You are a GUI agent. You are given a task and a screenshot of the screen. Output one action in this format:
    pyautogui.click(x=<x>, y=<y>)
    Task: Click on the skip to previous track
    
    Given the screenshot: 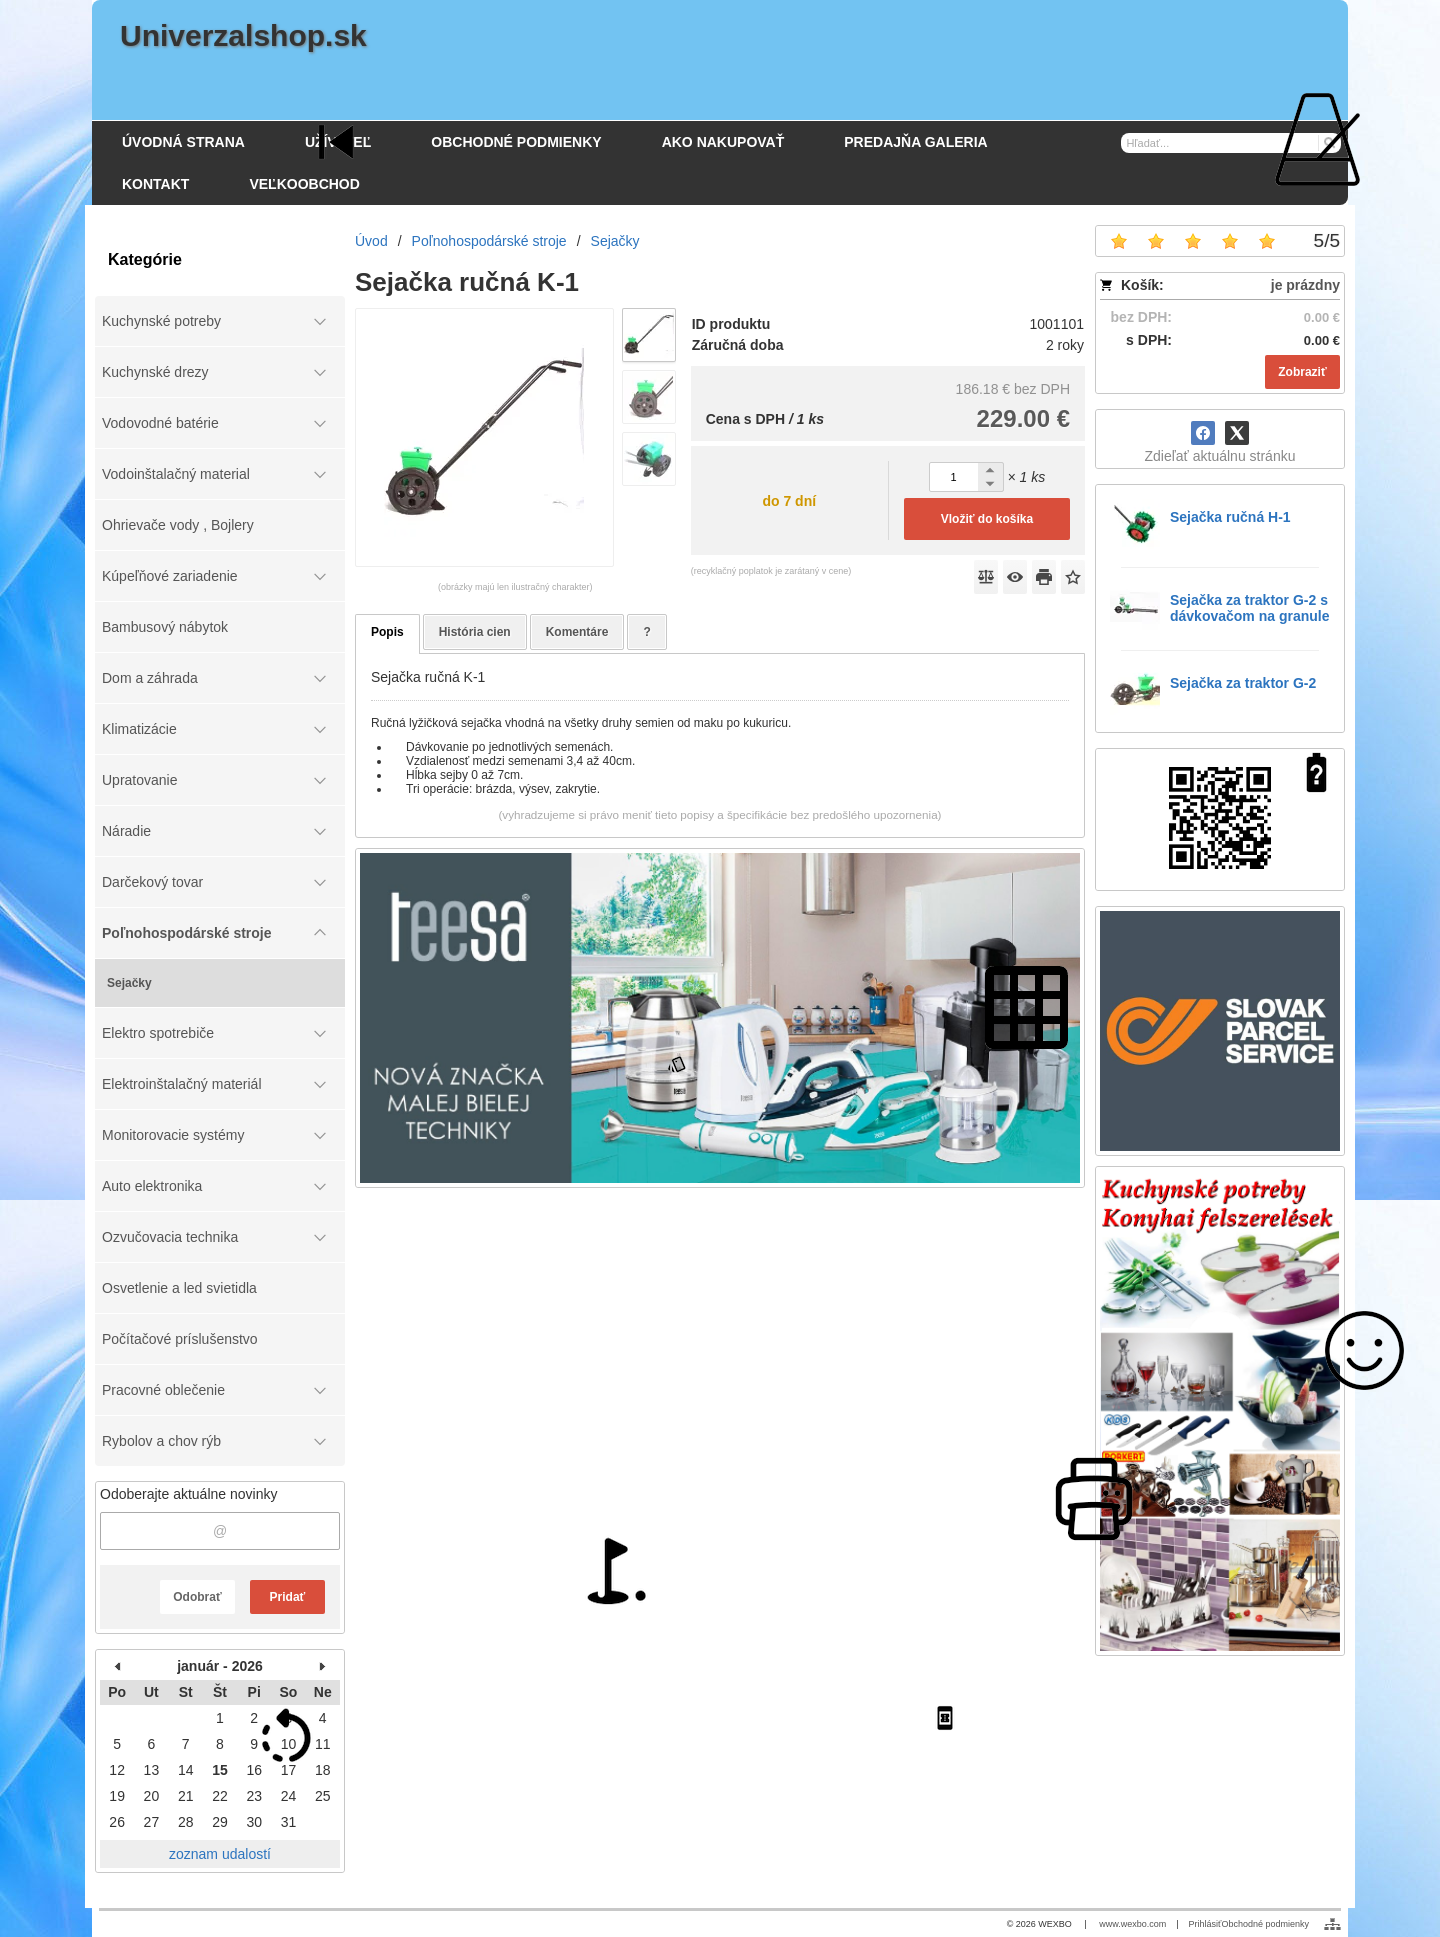 What is the action you would take?
    pyautogui.click(x=336, y=142)
    